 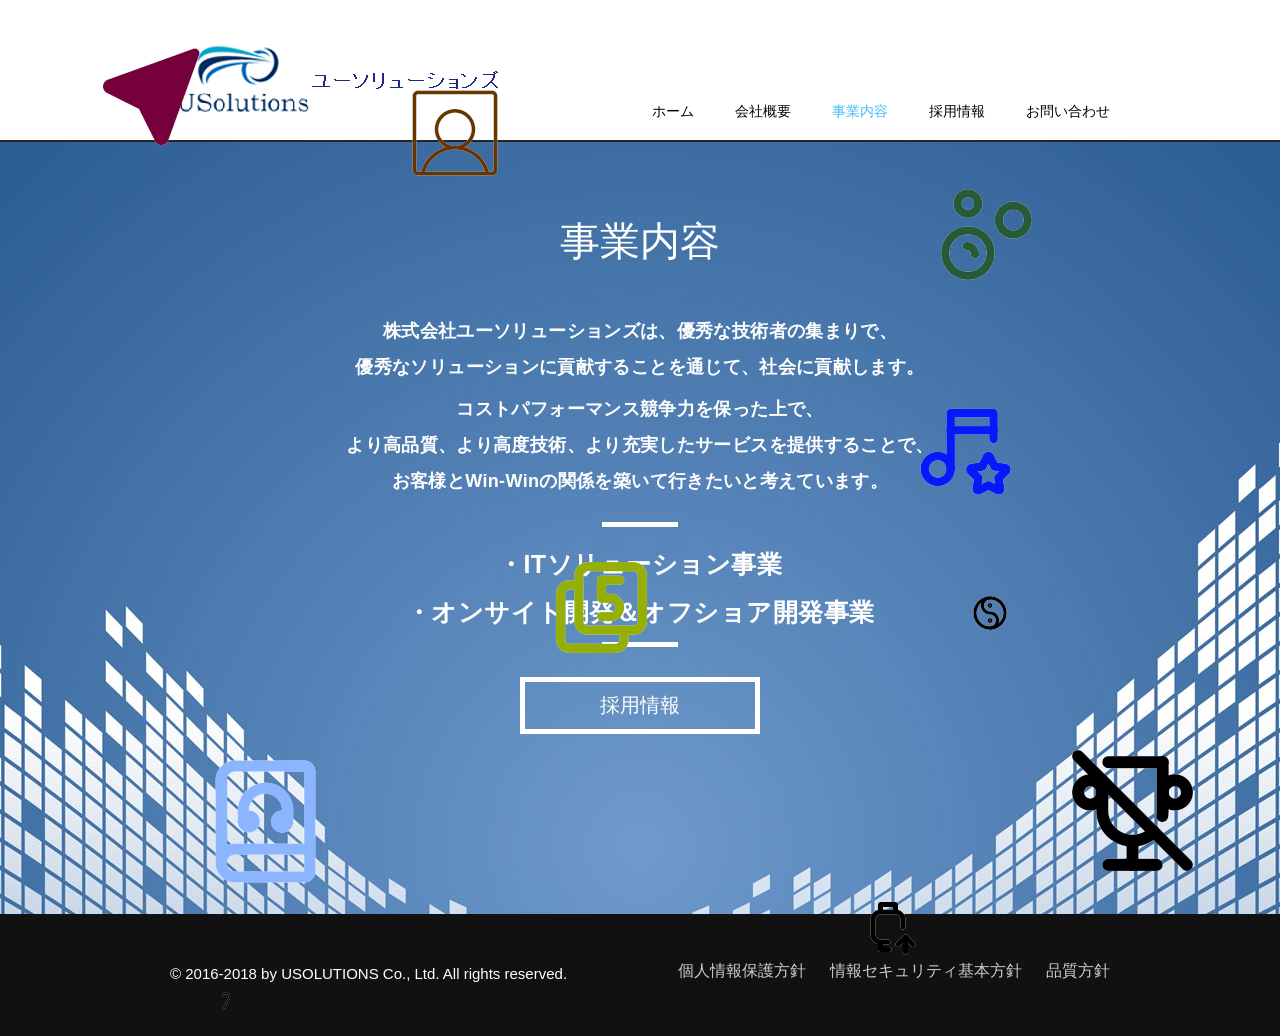 I want to click on toggle balance or harmony mode, so click(x=990, y=613).